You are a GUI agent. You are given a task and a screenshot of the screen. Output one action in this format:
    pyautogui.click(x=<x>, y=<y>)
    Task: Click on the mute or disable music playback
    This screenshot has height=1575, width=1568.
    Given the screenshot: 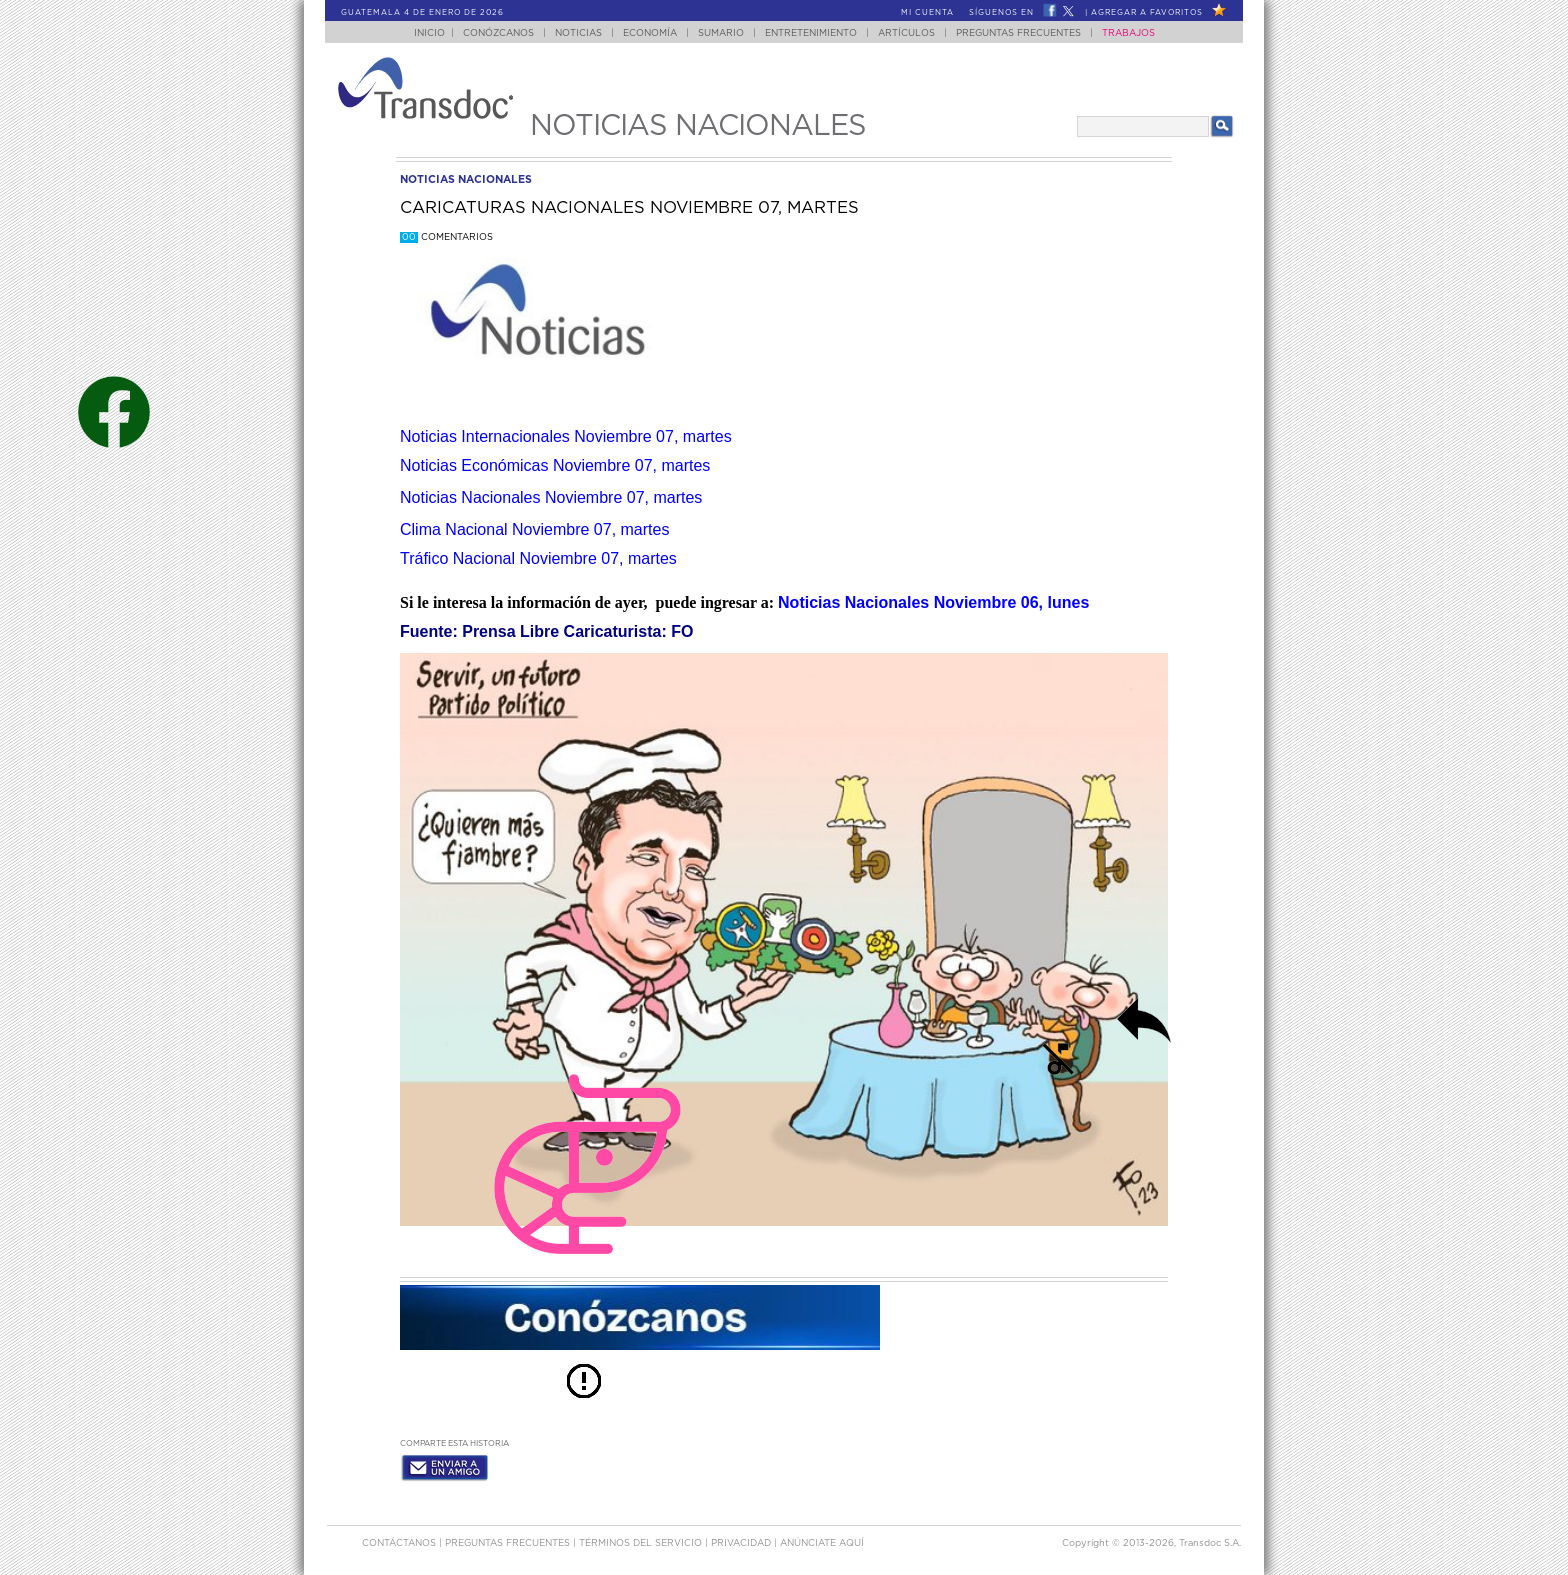 What is the action you would take?
    pyautogui.click(x=1058, y=1059)
    